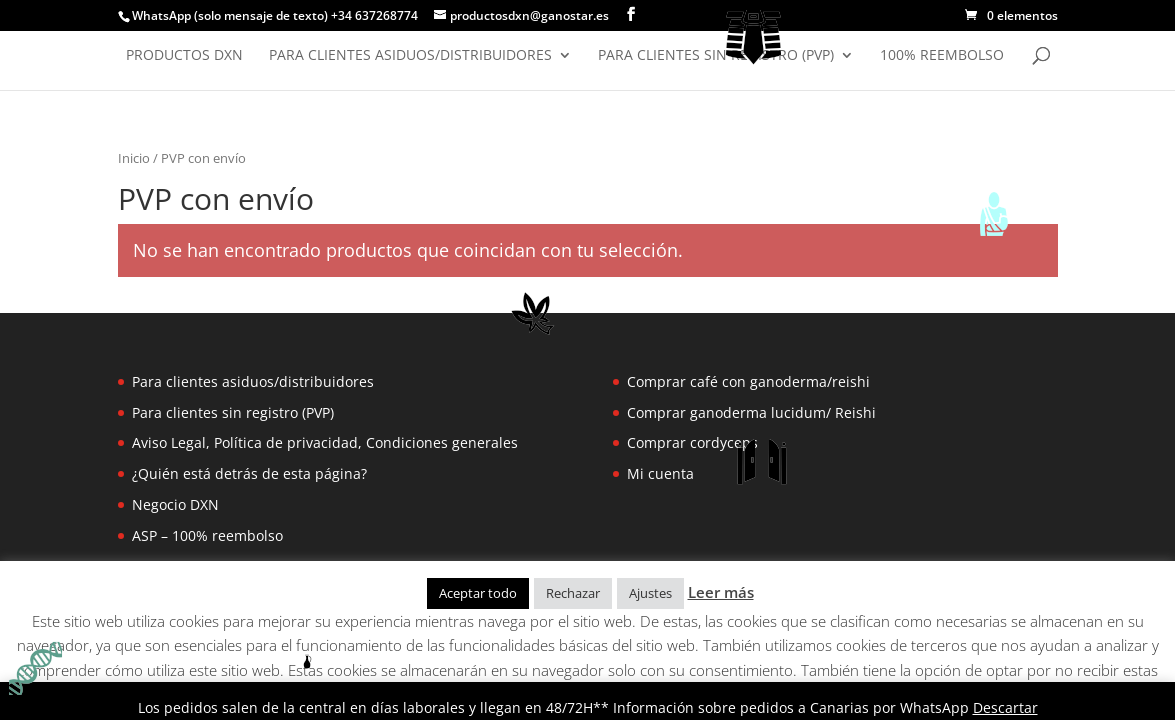 This screenshot has height=720, width=1175. Describe the element at coordinates (307, 661) in the screenshot. I see `select a jug or pitcher item in game inventory` at that location.